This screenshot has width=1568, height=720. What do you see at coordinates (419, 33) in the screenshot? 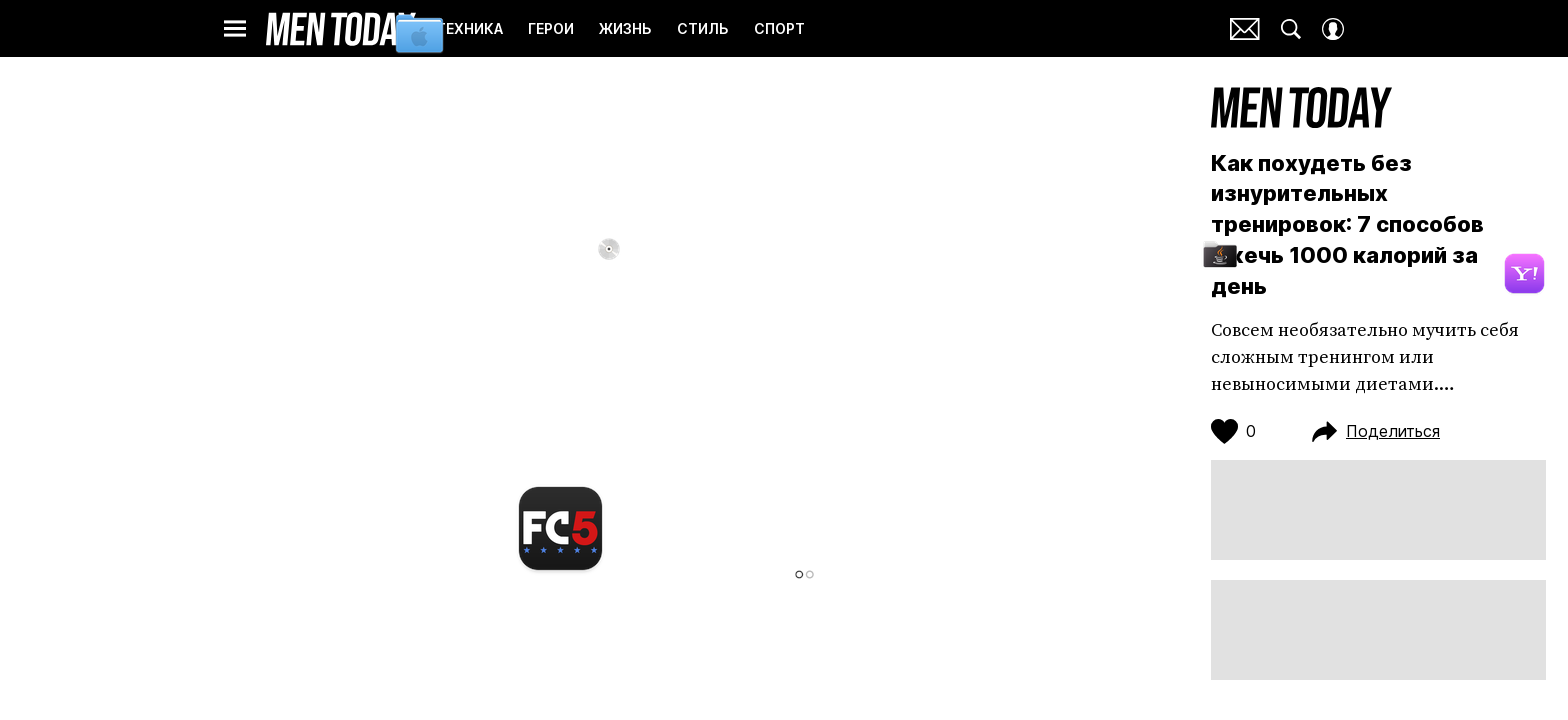
I see `open apple system folder` at bounding box center [419, 33].